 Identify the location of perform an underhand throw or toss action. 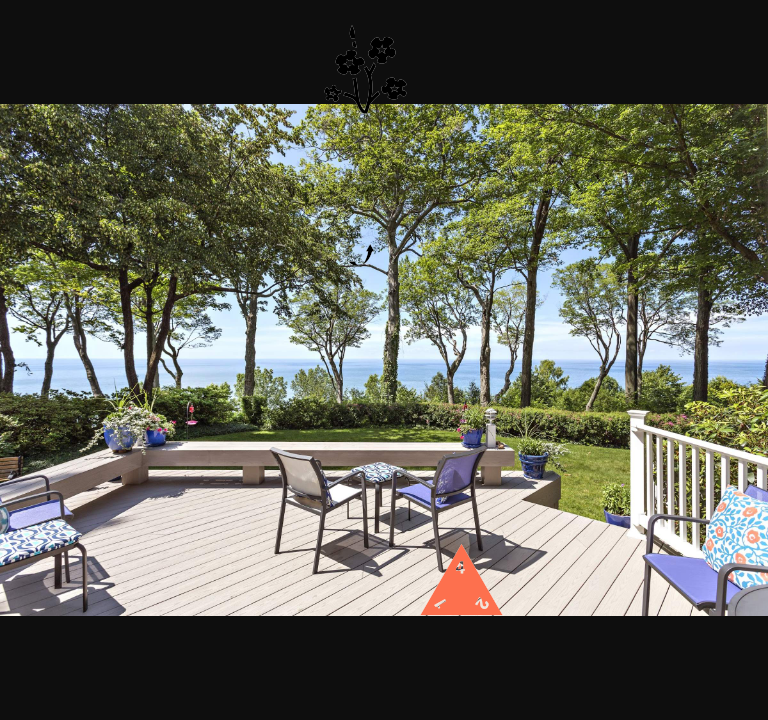
(361, 255).